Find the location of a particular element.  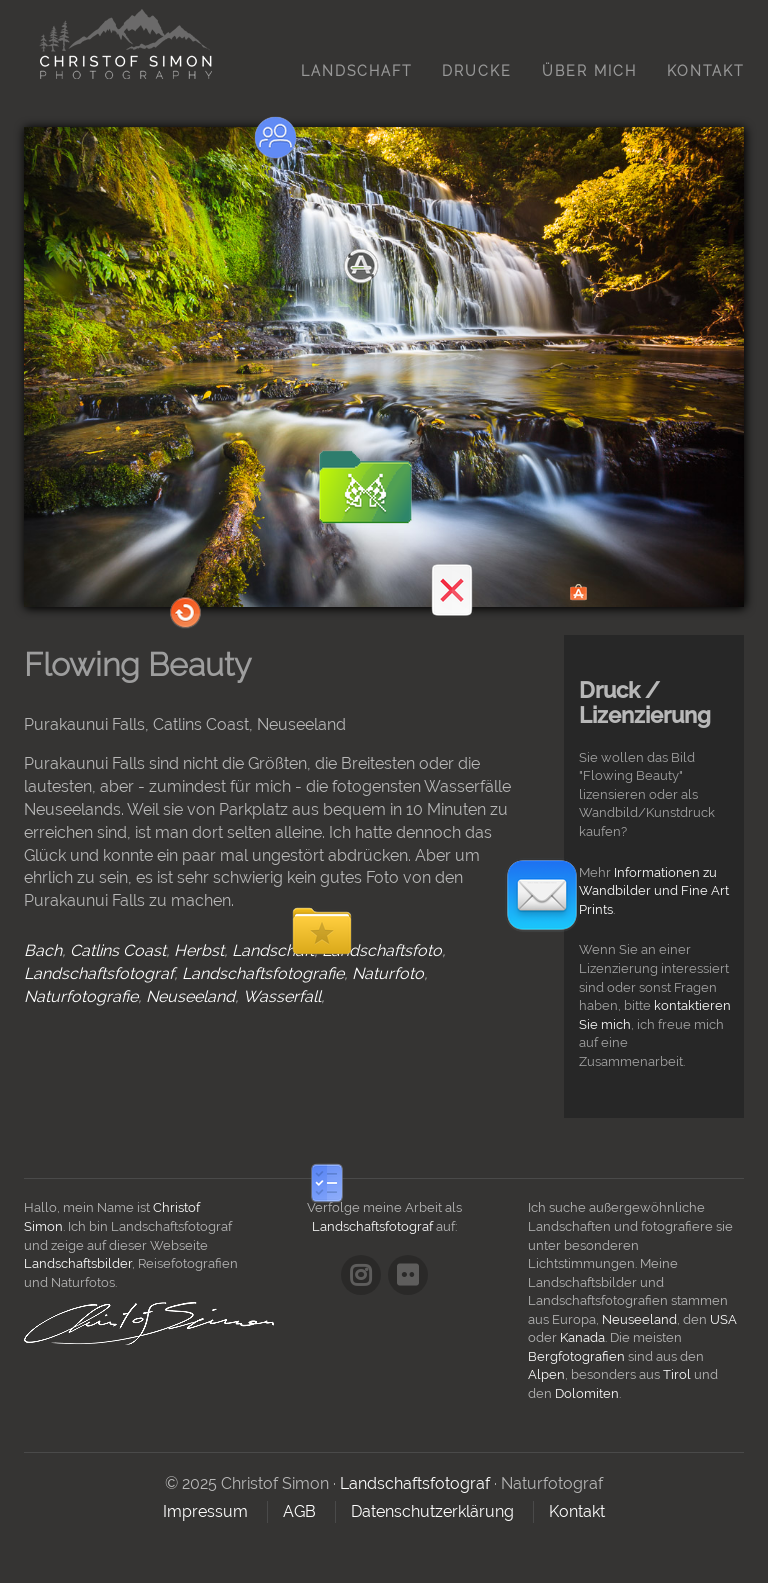

open the to-do list app is located at coordinates (327, 1183).